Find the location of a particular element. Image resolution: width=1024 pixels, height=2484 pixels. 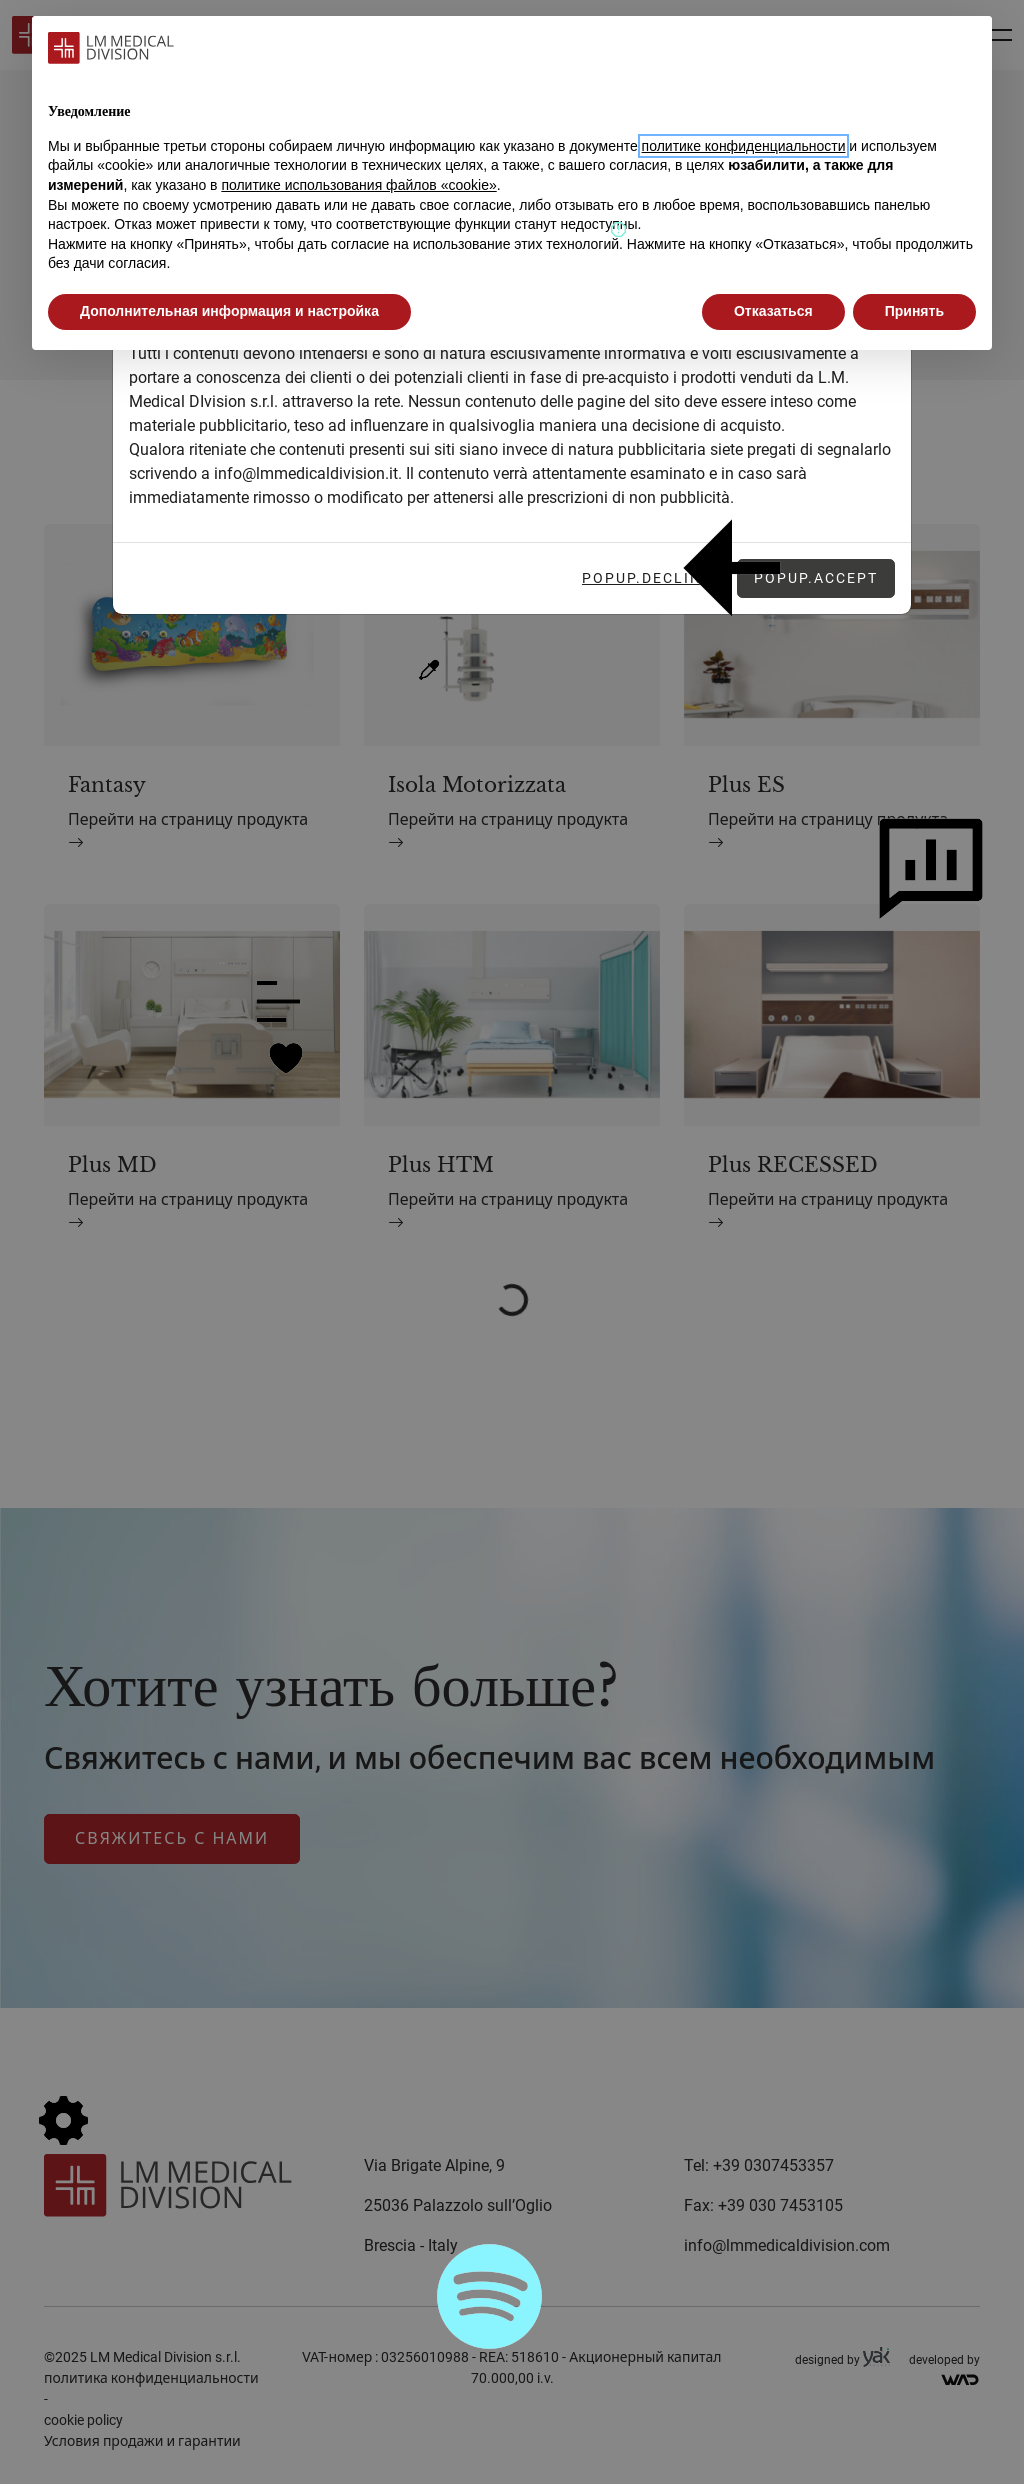

view horizontal bar chart data is located at coordinates (277, 1001).